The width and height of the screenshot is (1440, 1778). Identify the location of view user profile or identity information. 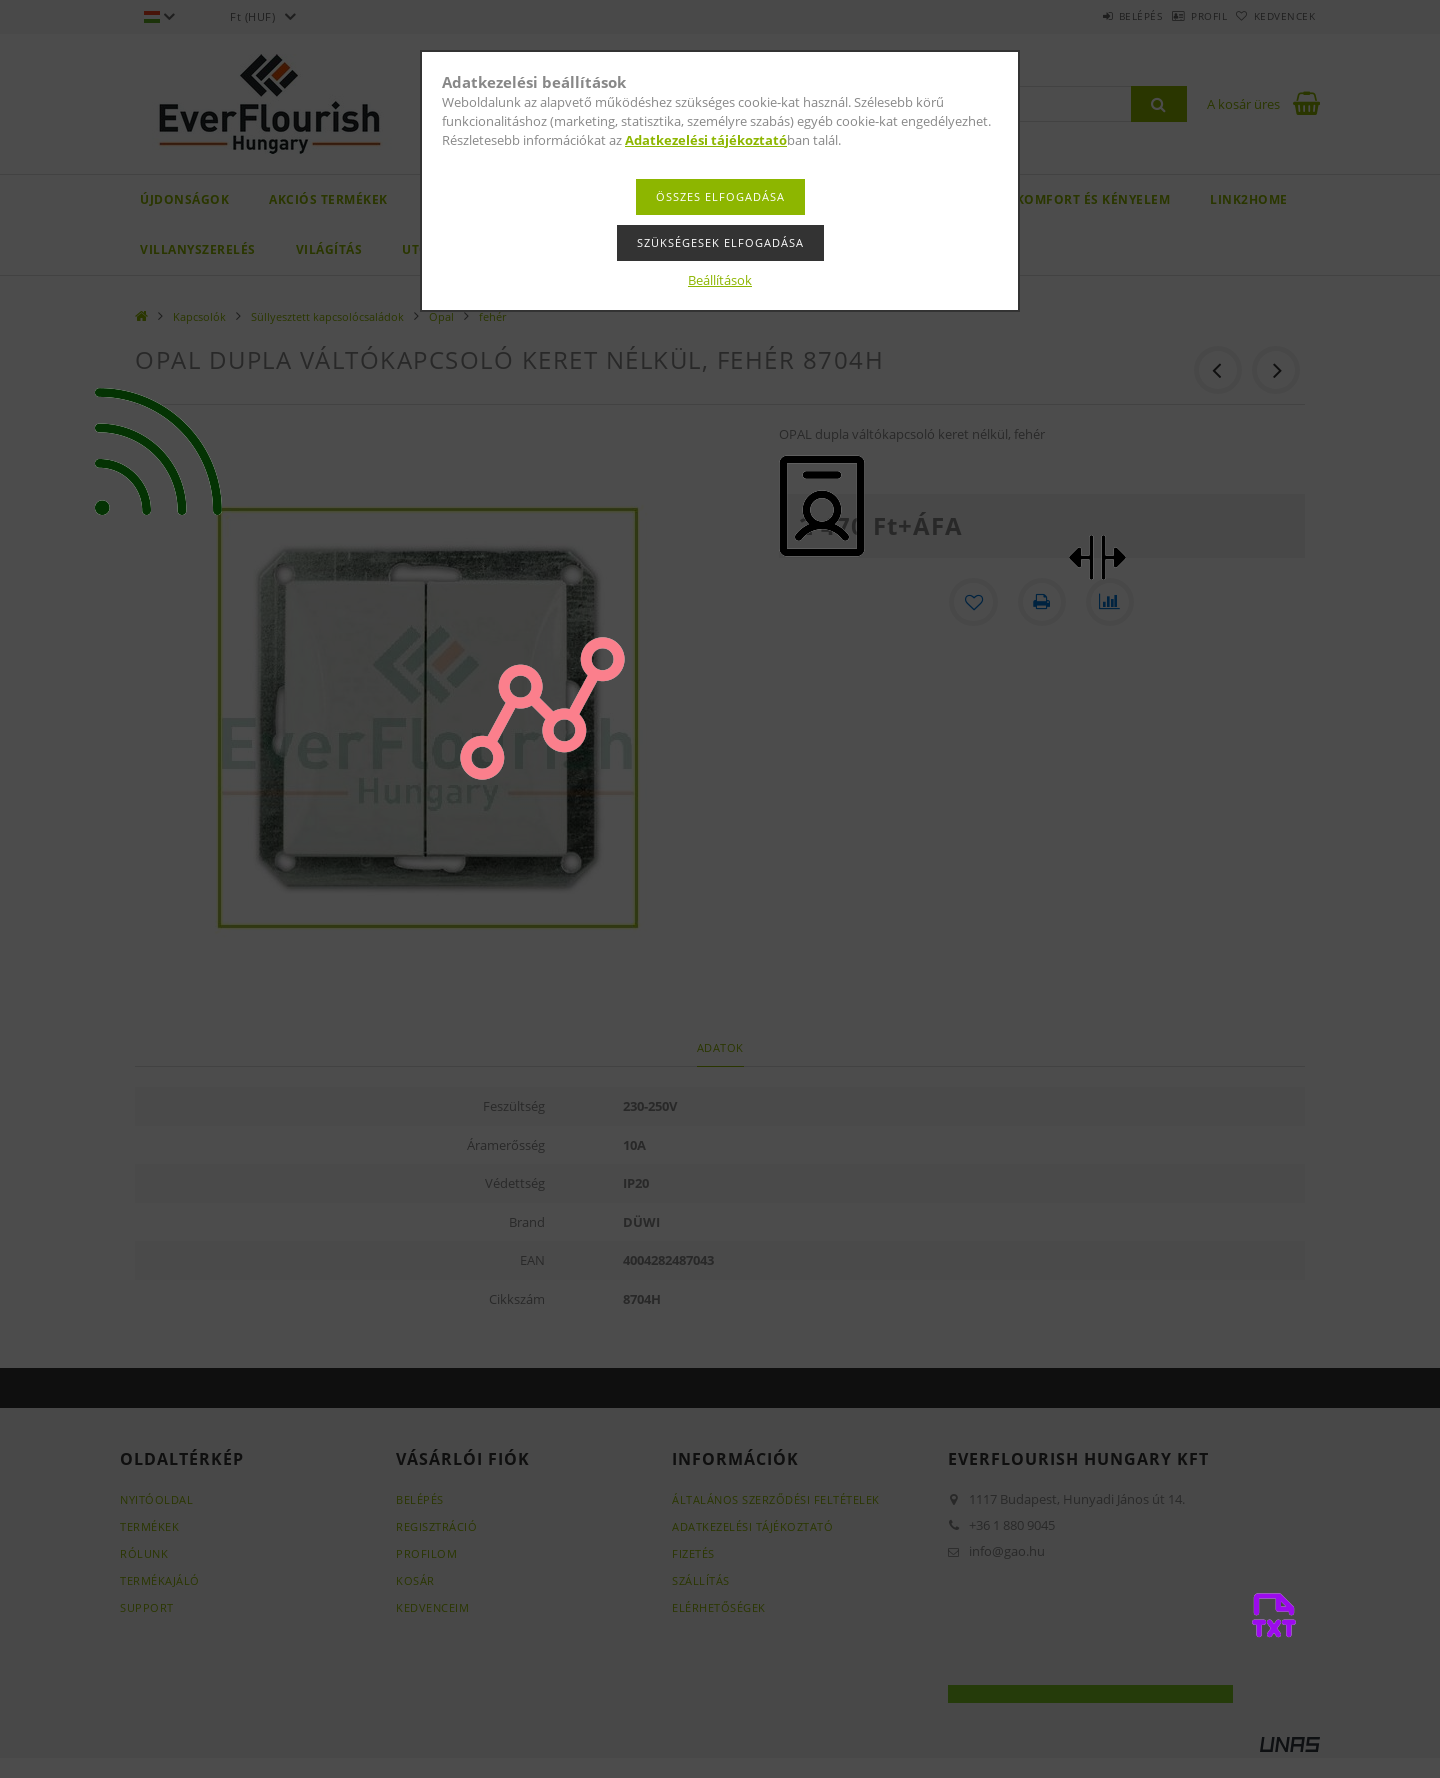
(822, 506).